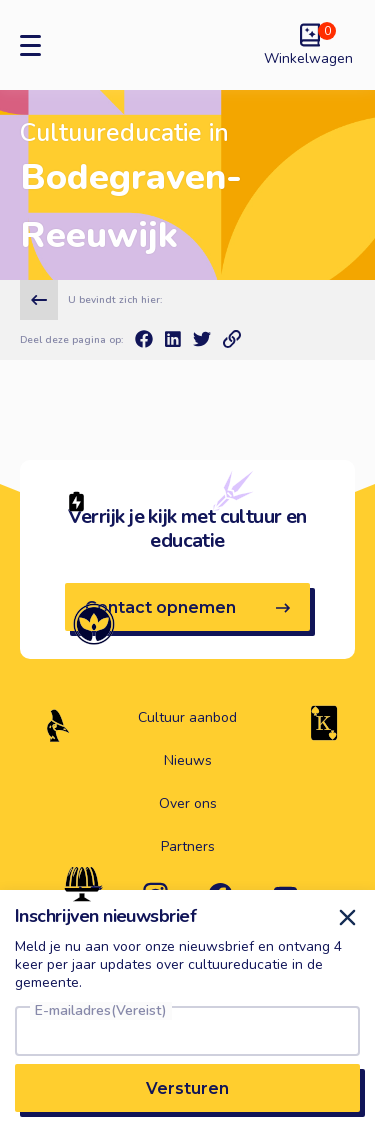 This screenshot has width=375, height=1127. Describe the element at coordinates (233, 490) in the screenshot. I see `select a magic or water-based weapon` at that location.